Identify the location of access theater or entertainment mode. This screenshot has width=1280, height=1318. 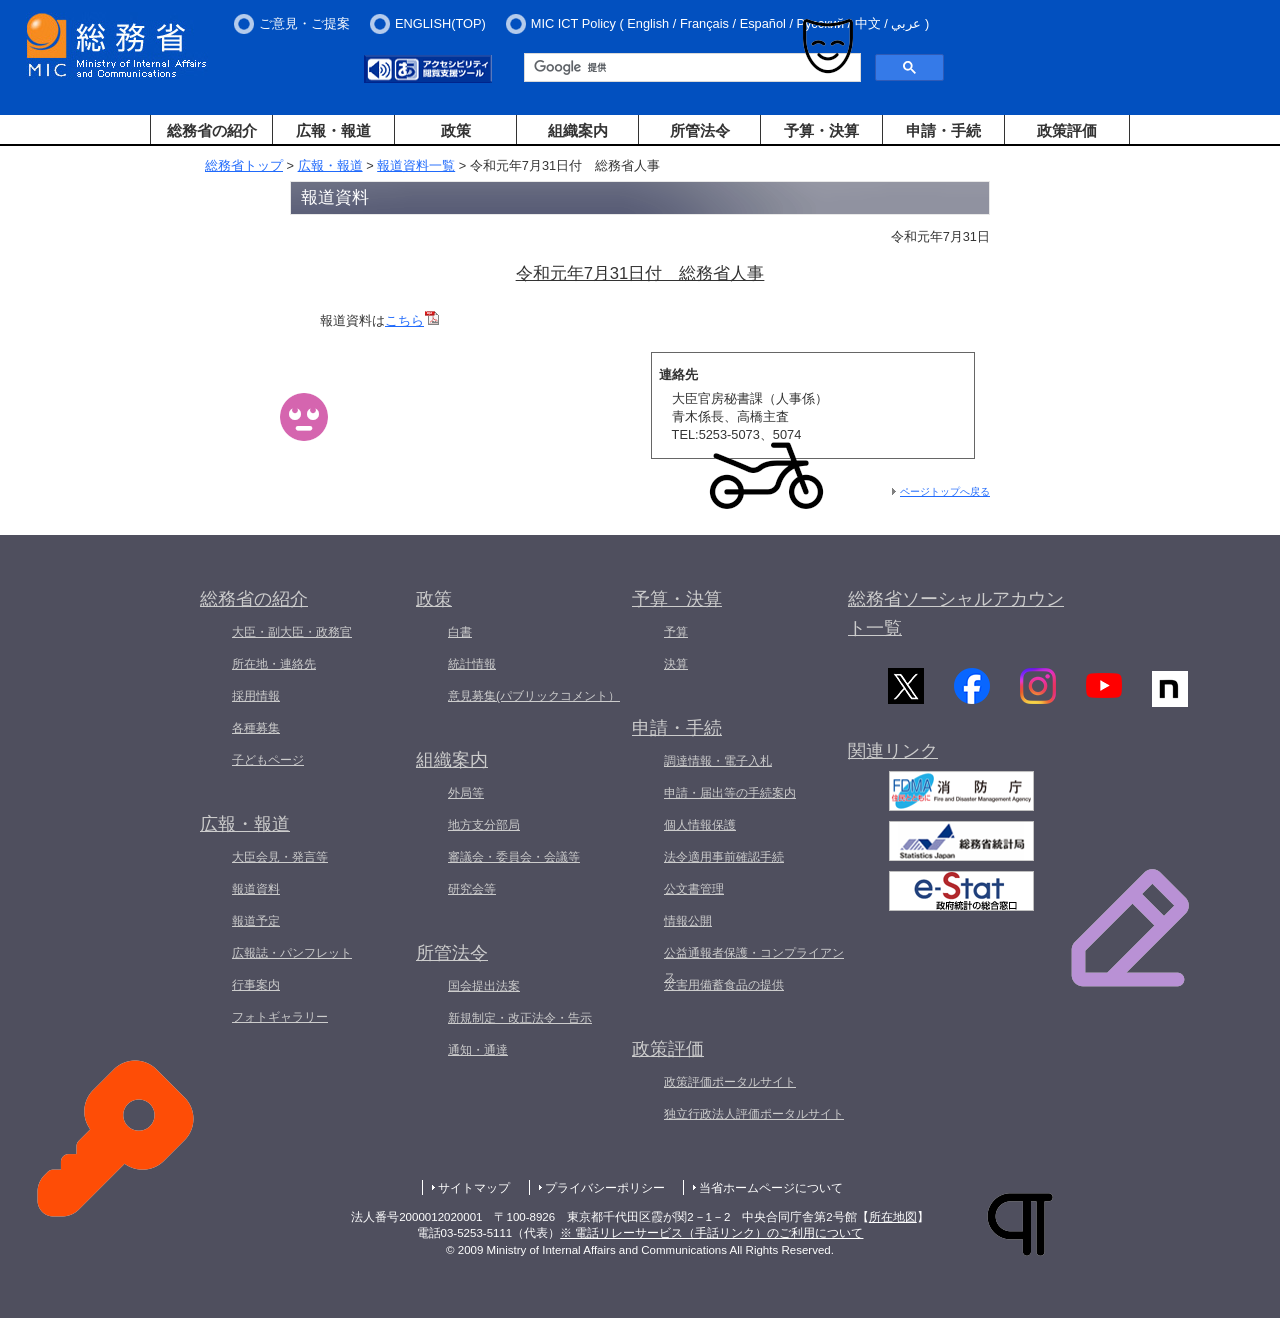
(828, 44).